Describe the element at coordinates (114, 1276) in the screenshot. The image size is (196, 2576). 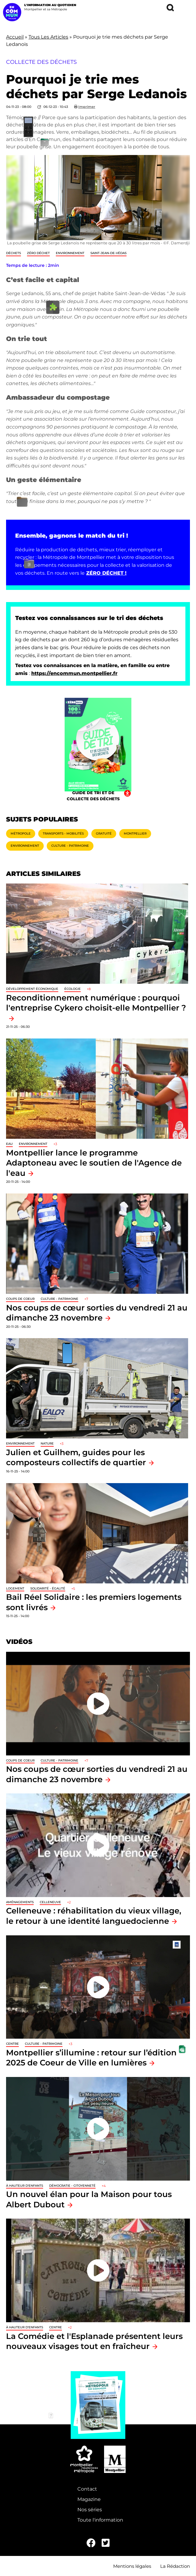
I see `access files stored on a remote server` at that location.